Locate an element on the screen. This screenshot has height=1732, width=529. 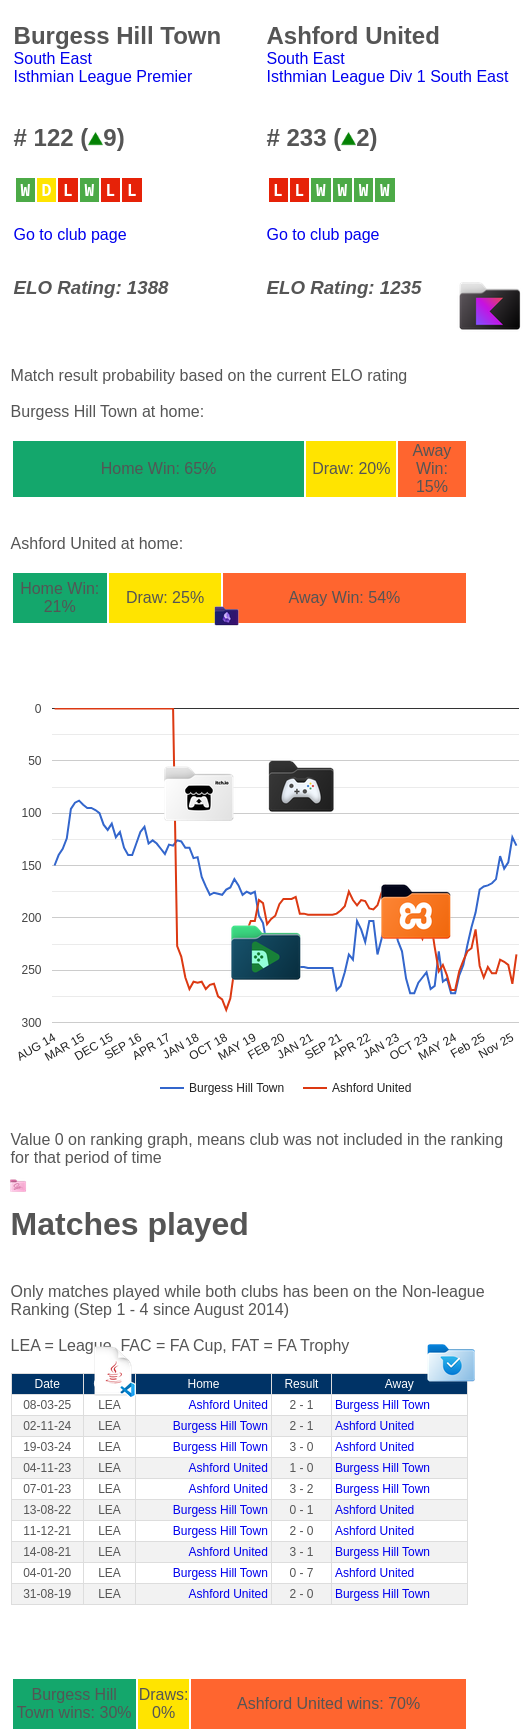
open a Java file in Visual Studio Code is located at coordinates (113, 1372).